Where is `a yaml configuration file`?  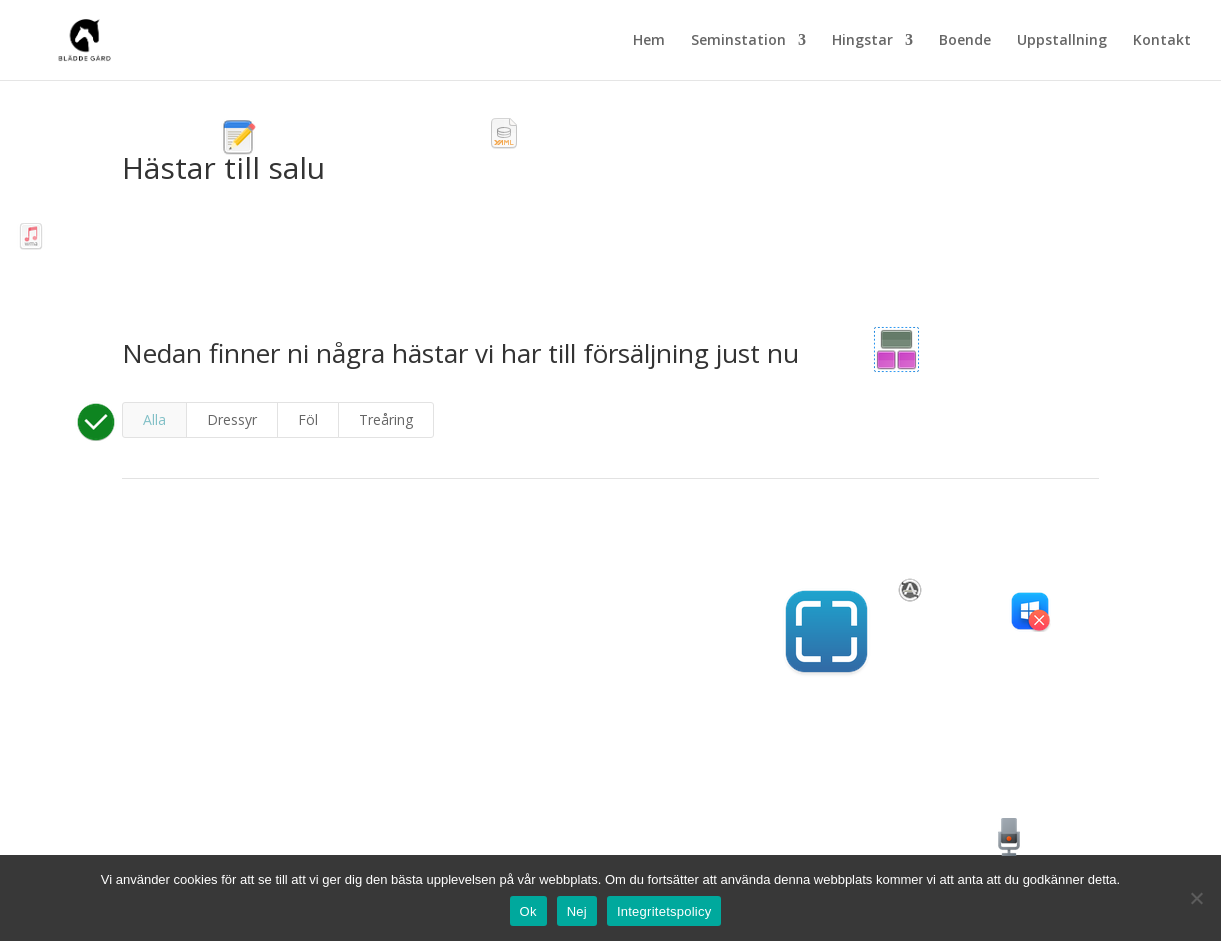 a yaml configuration file is located at coordinates (504, 133).